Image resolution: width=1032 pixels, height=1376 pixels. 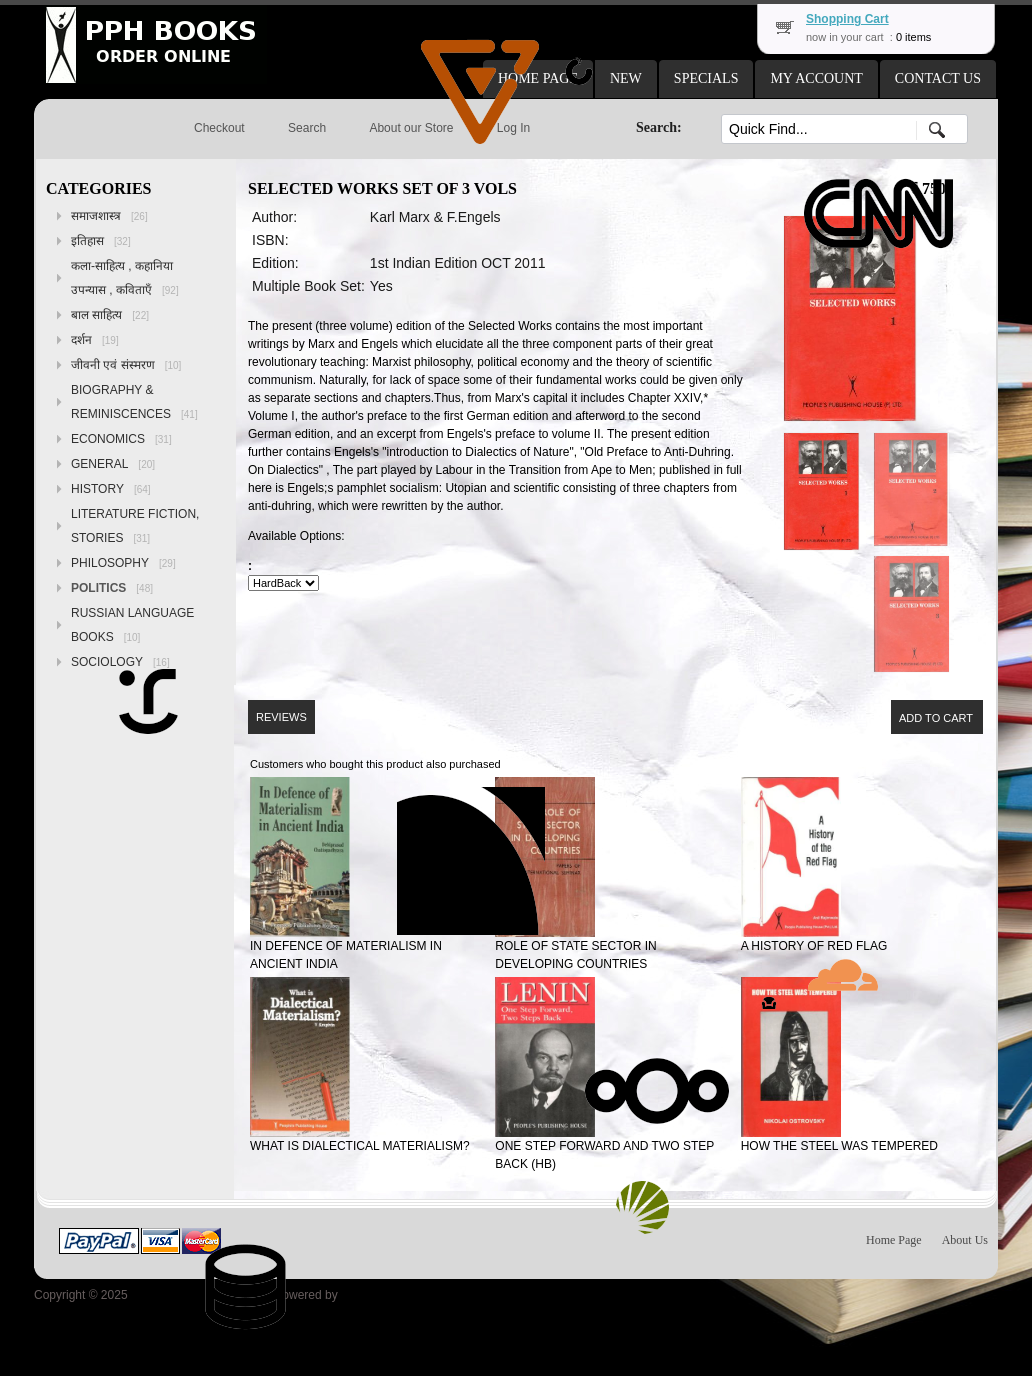 What do you see at coordinates (480, 92) in the screenshot?
I see `navigate to AntV data visualization library` at bounding box center [480, 92].